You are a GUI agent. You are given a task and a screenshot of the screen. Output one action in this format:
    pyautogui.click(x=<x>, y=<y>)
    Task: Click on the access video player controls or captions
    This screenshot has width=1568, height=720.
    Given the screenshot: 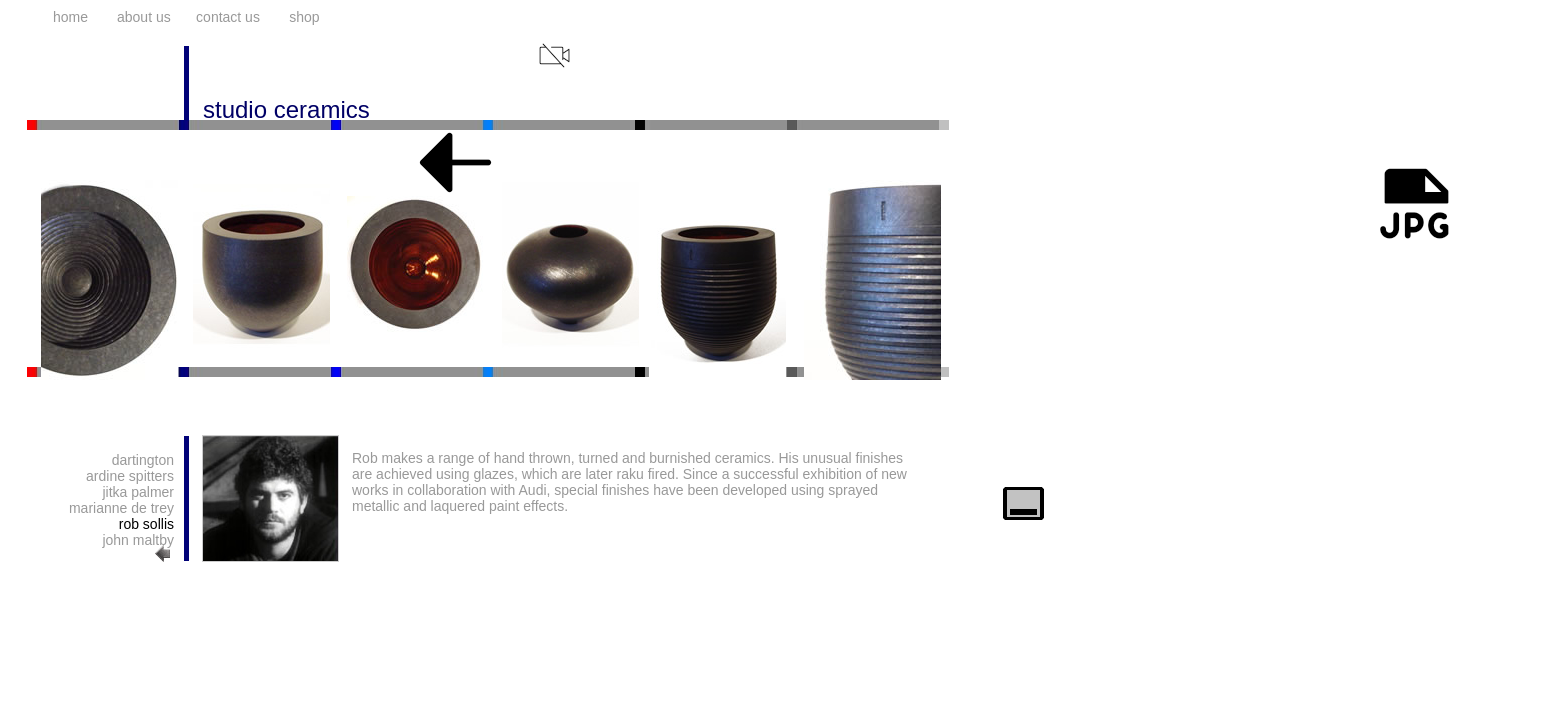 What is the action you would take?
    pyautogui.click(x=1023, y=503)
    